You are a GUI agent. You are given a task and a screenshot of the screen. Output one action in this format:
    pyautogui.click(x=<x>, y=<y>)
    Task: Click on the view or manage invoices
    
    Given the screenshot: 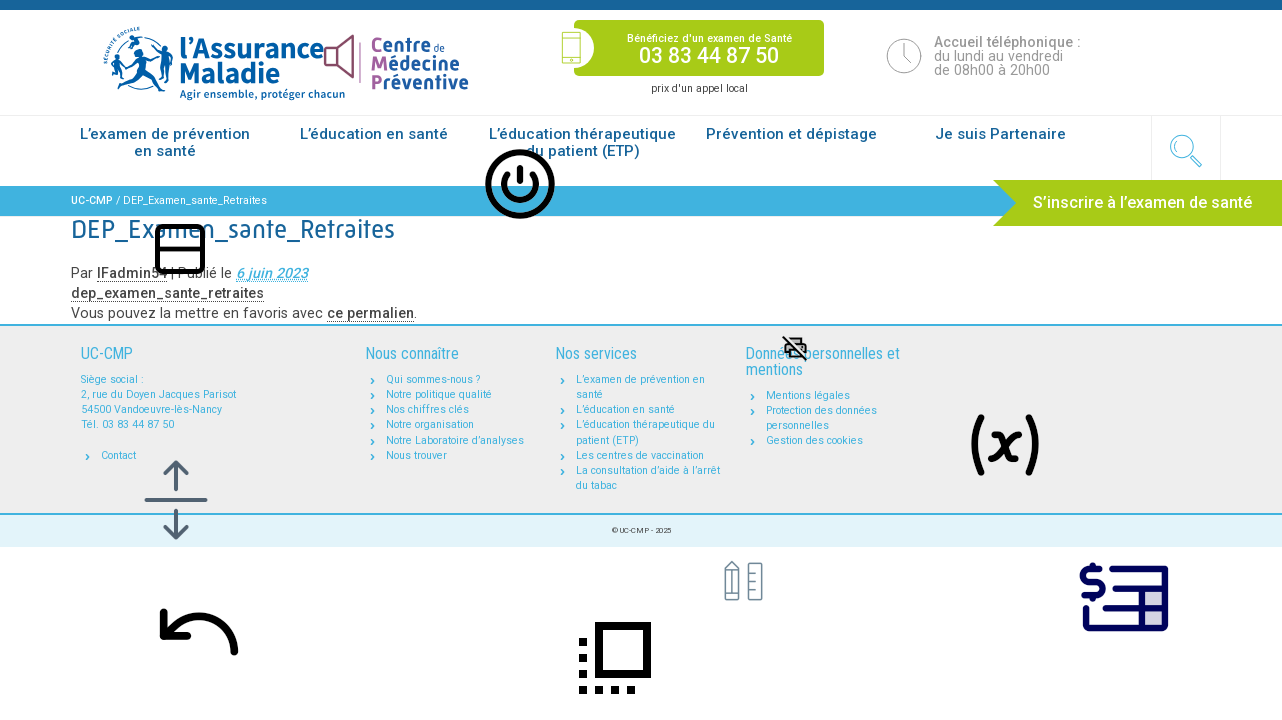 What is the action you would take?
    pyautogui.click(x=1125, y=598)
    